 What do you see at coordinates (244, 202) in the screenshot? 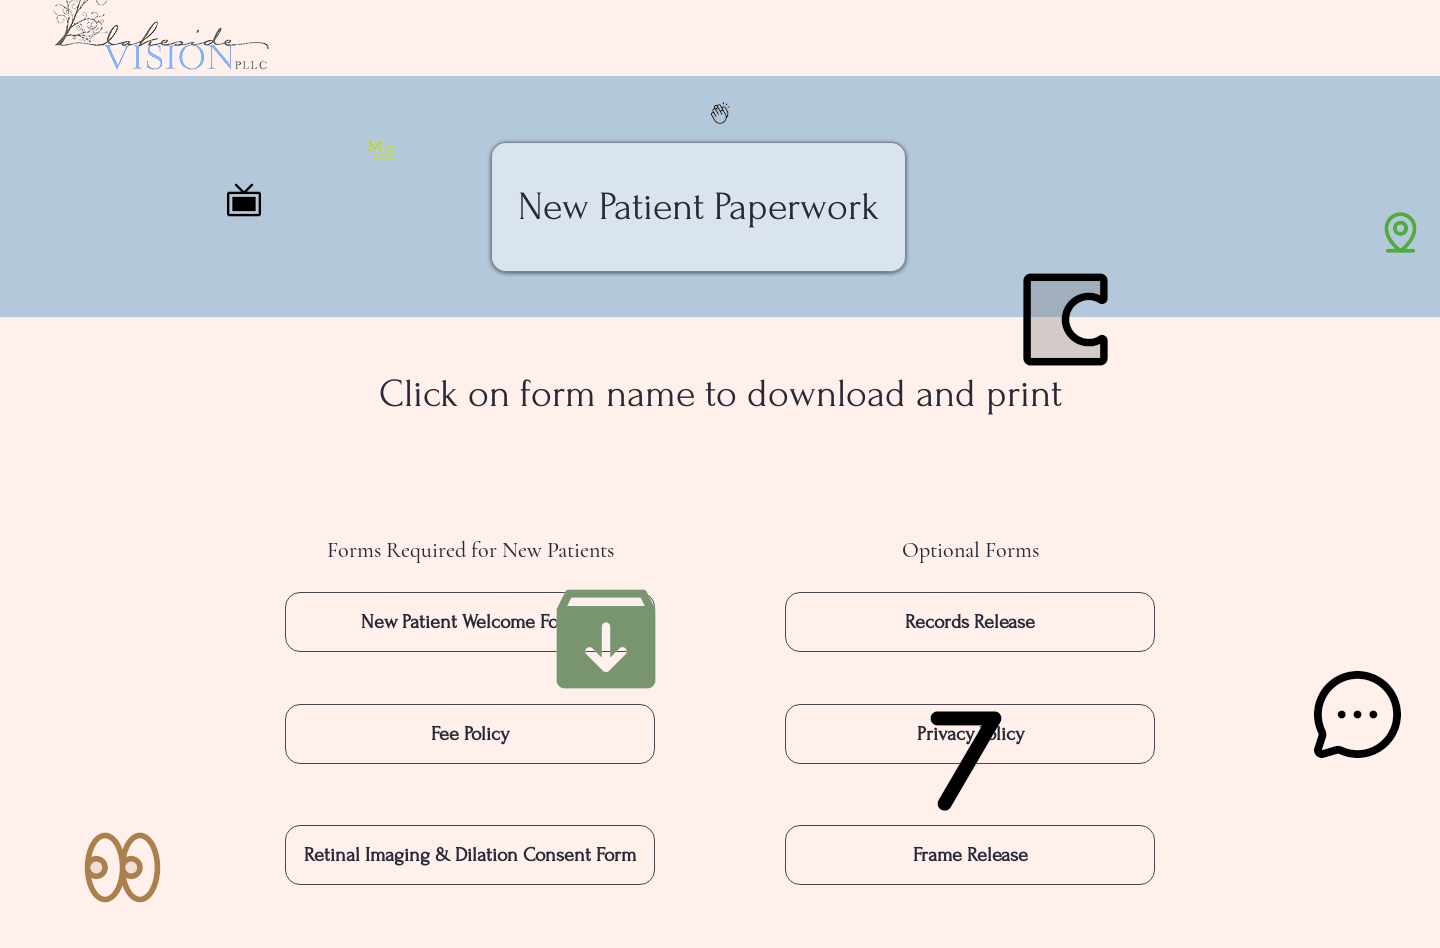
I see `watch TV or video content` at bounding box center [244, 202].